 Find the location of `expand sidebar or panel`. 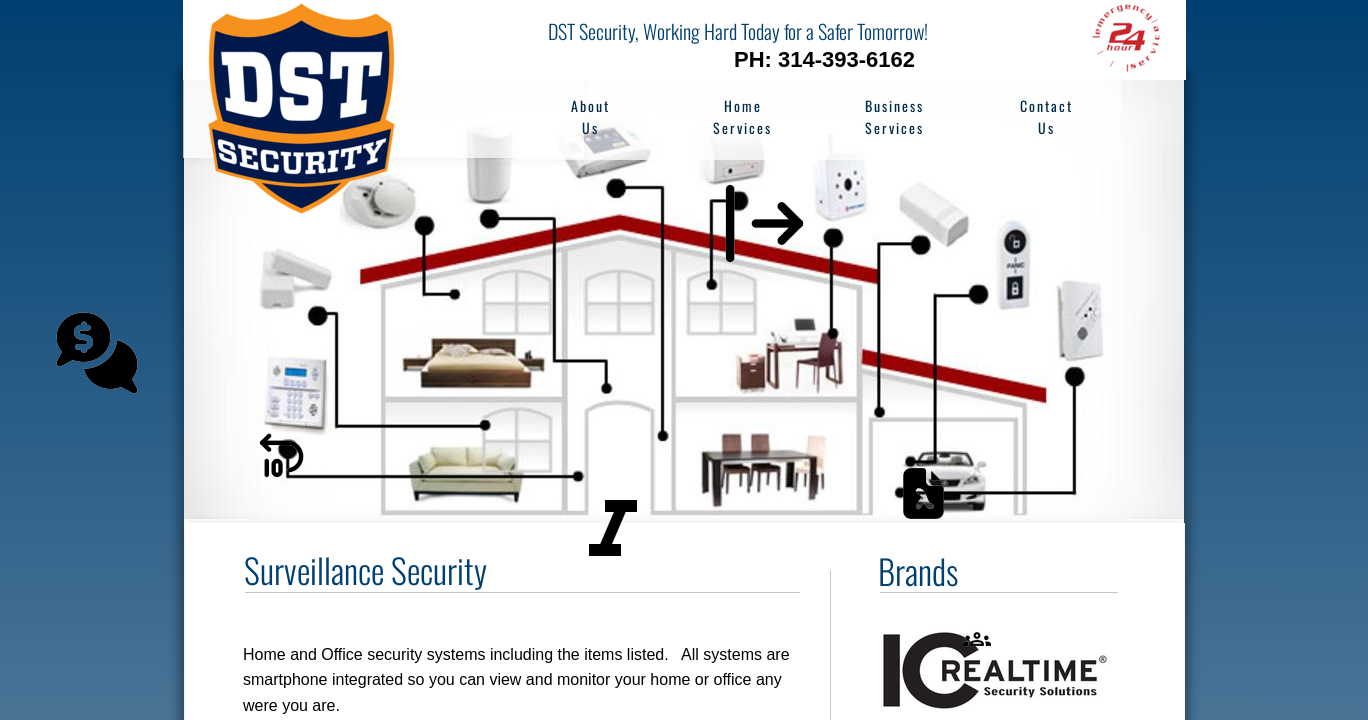

expand sidebar or panel is located at coordinates (764, 223).